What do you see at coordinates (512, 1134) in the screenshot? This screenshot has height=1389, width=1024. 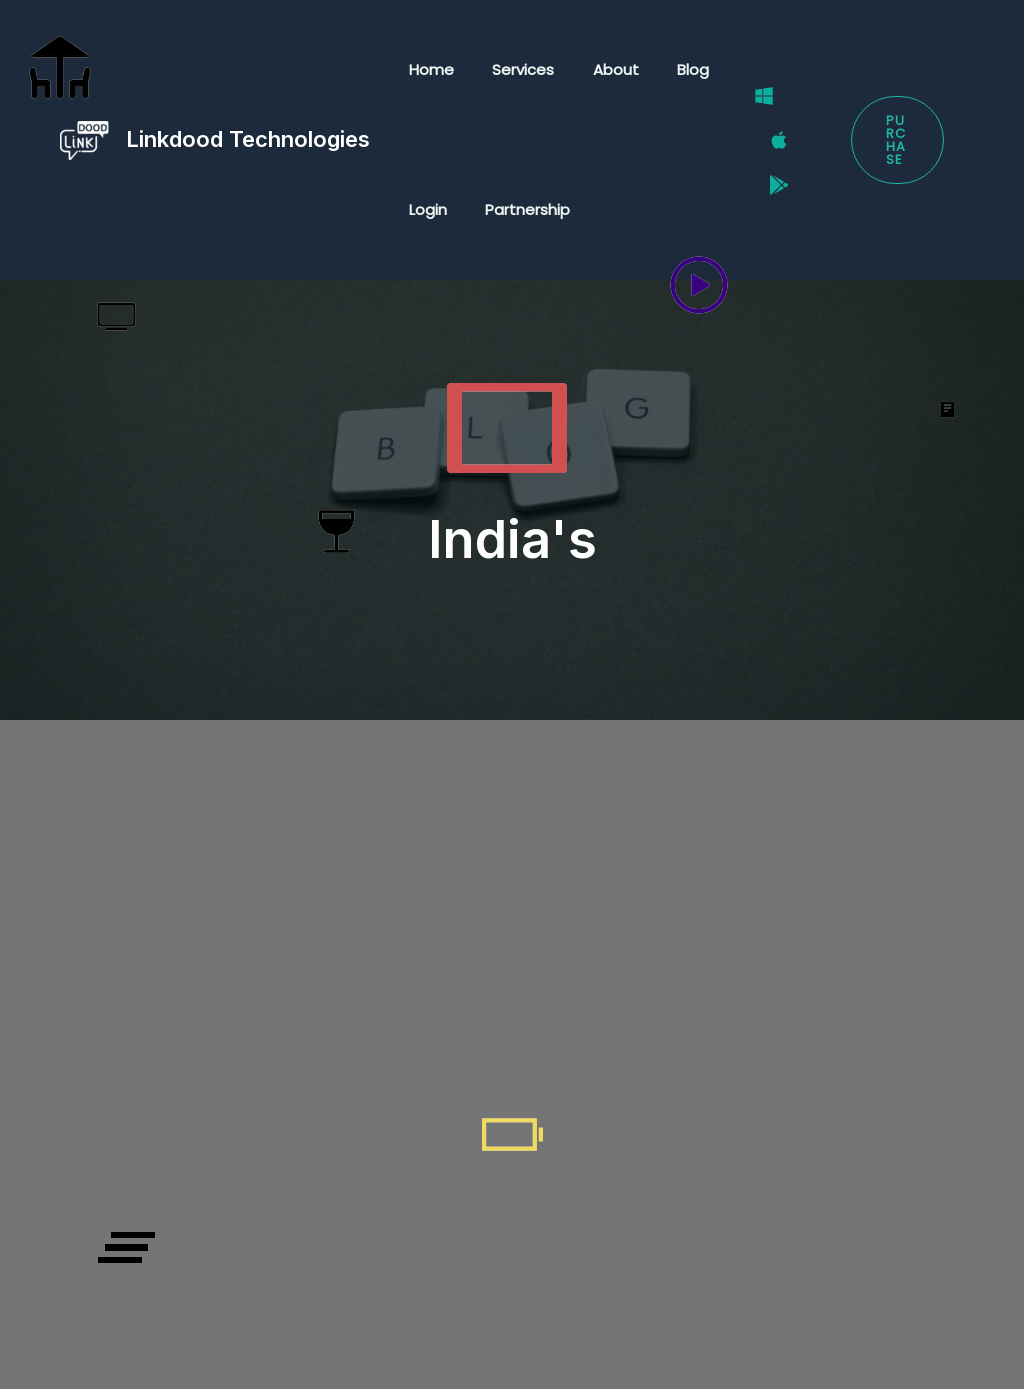 I see `indicates battery is completely drained` at bounding box center [512, 1134].